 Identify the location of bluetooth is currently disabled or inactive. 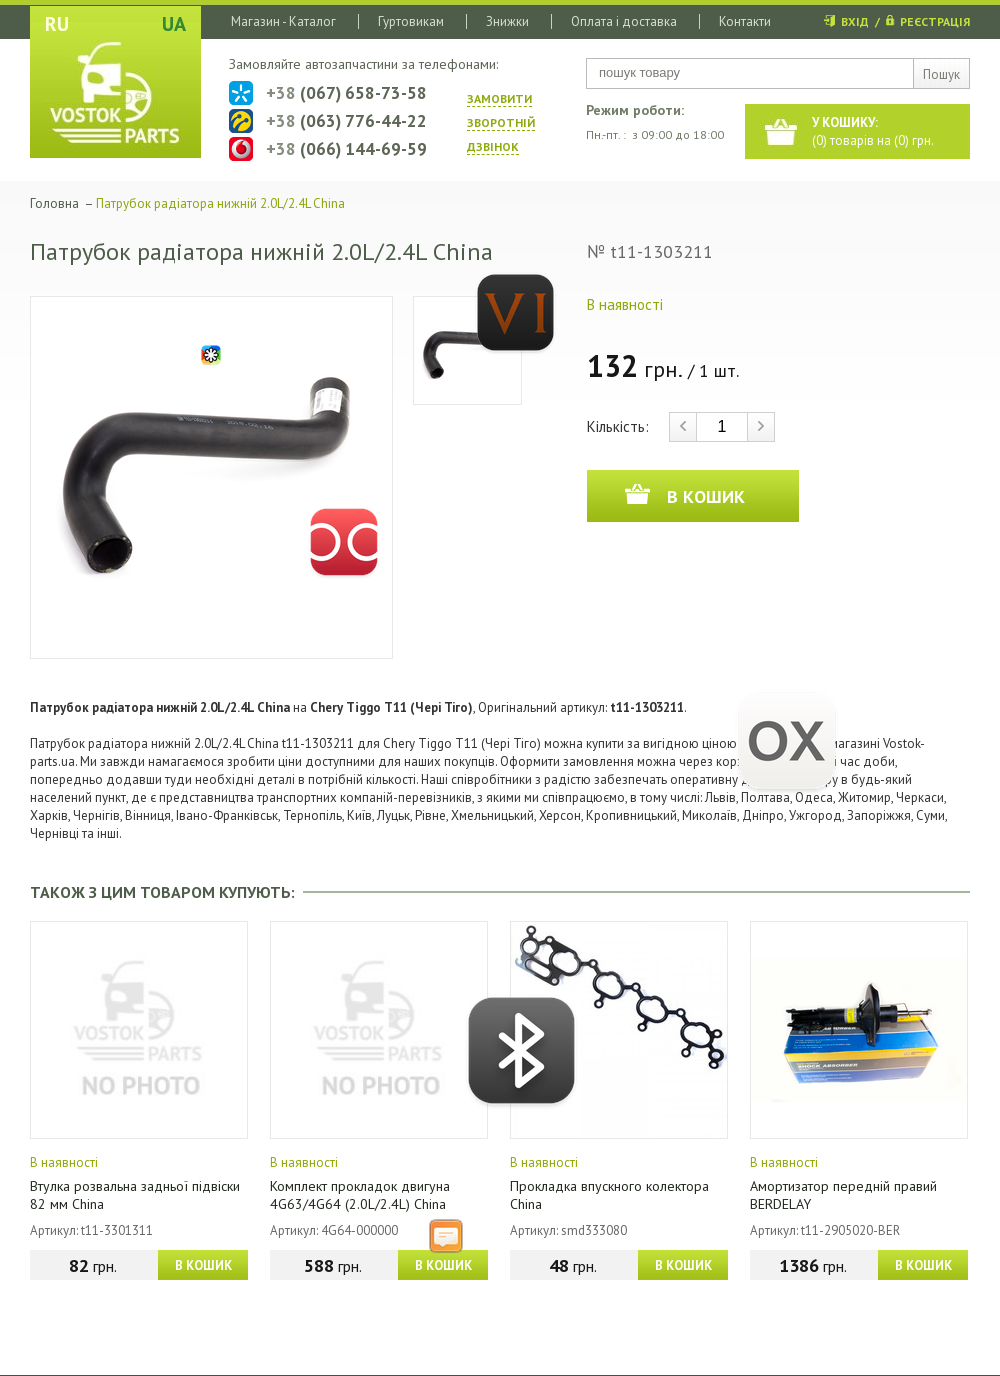
(521, 1050).